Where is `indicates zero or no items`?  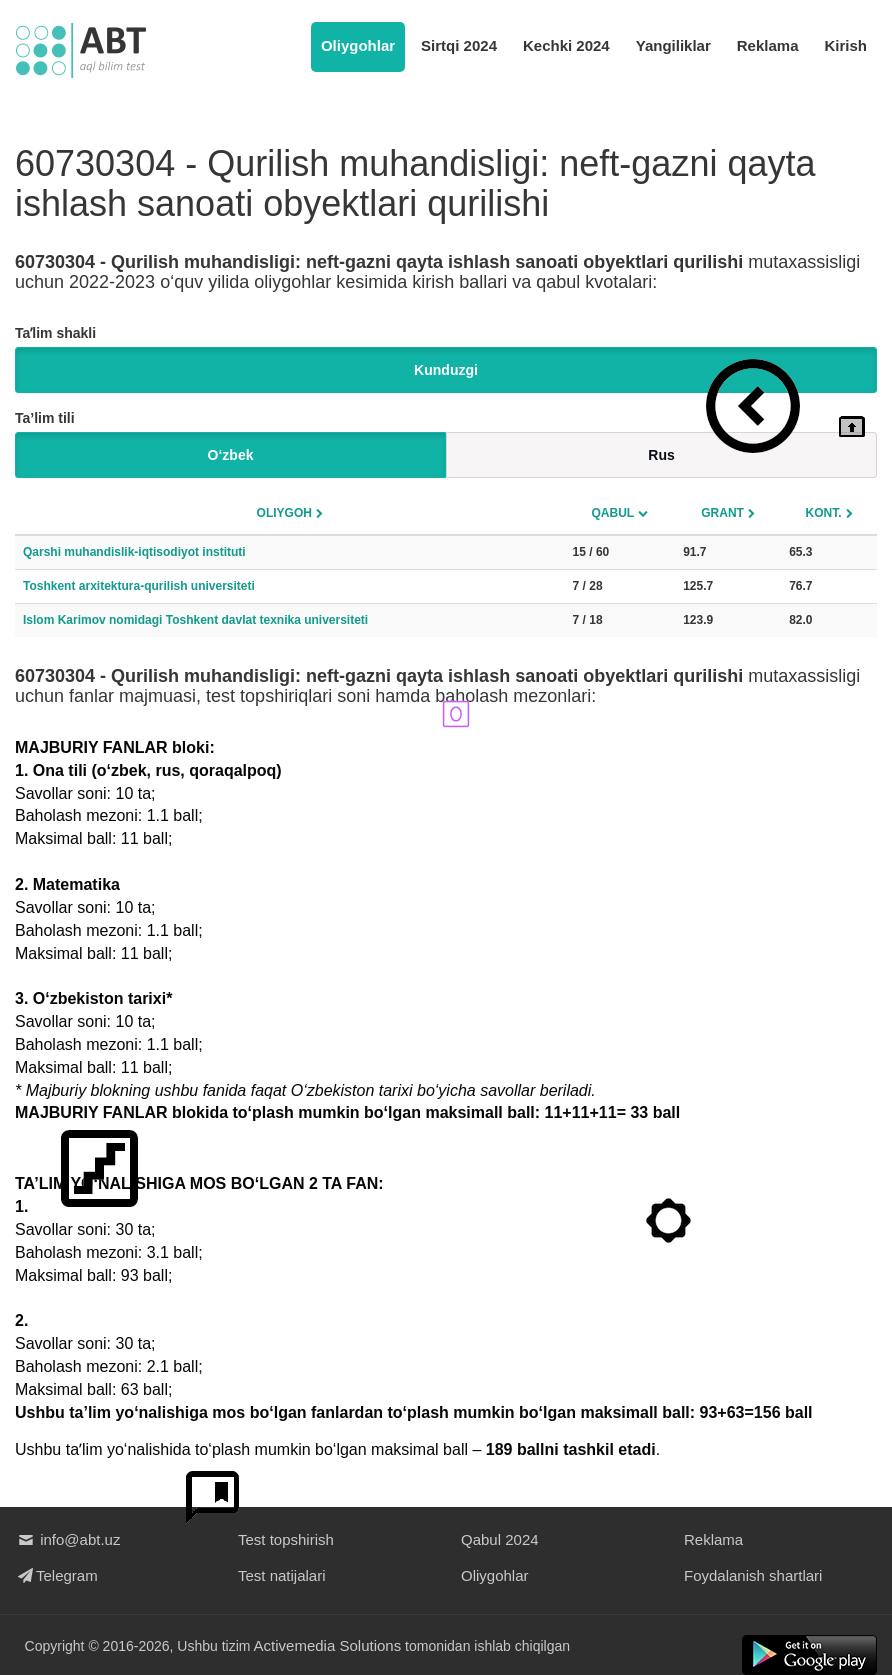
indicates zero or no items is located at coordinates (456, 714).